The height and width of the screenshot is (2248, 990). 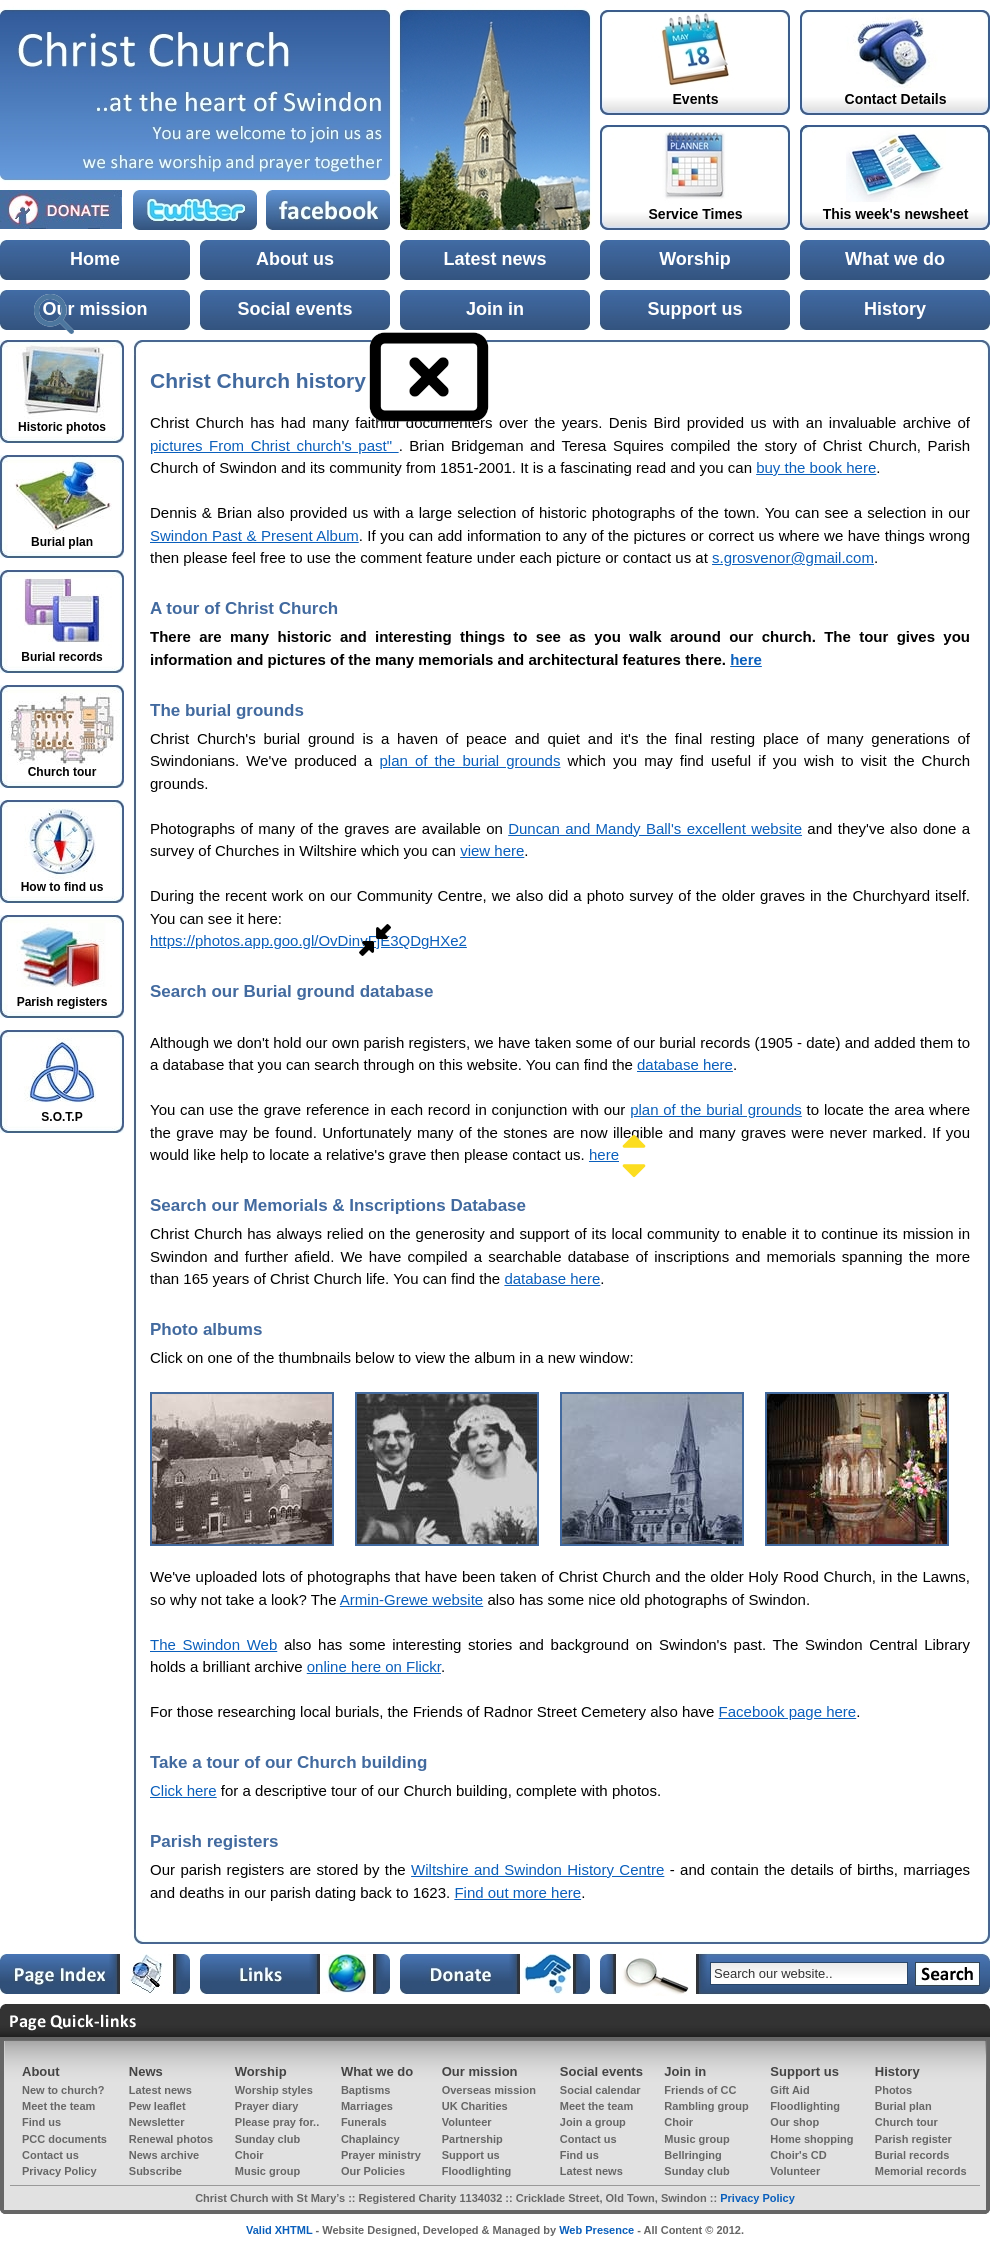 I want to click on compress or minimize content, so click(x=375, y=940).